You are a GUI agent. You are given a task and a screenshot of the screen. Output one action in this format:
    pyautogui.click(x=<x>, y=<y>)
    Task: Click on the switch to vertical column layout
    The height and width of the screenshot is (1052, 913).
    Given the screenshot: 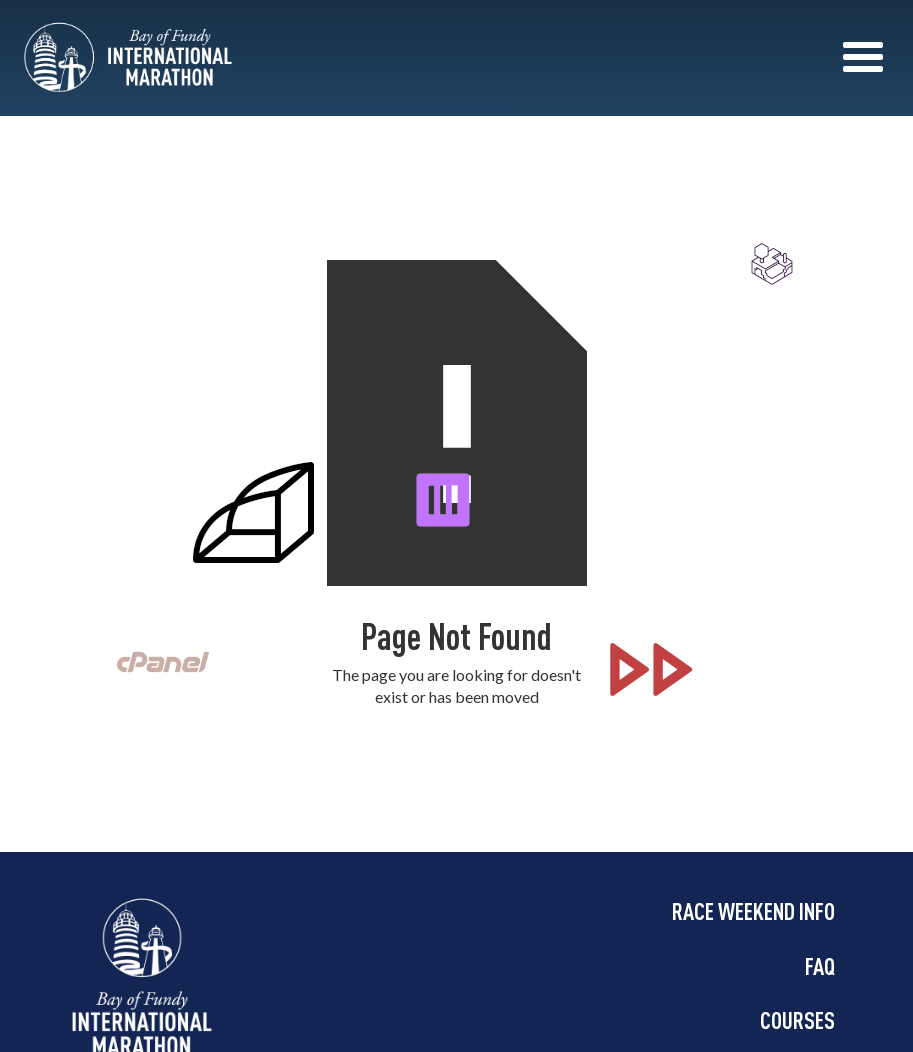 What is the action you would take?
    pyautogui.click(x=443, y=500)
    